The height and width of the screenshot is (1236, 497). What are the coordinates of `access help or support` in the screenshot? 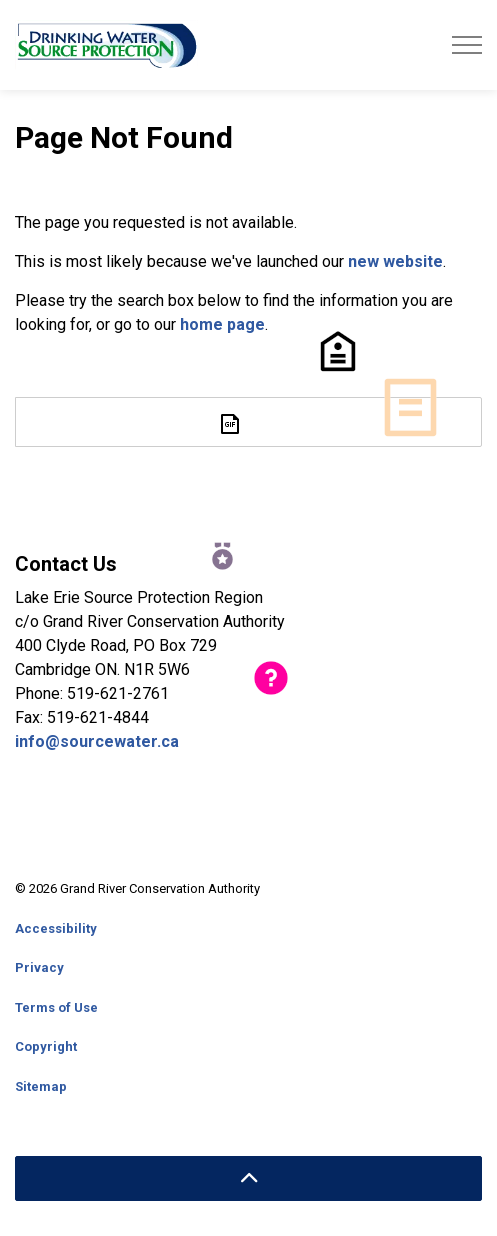 It's located at (271, 678).